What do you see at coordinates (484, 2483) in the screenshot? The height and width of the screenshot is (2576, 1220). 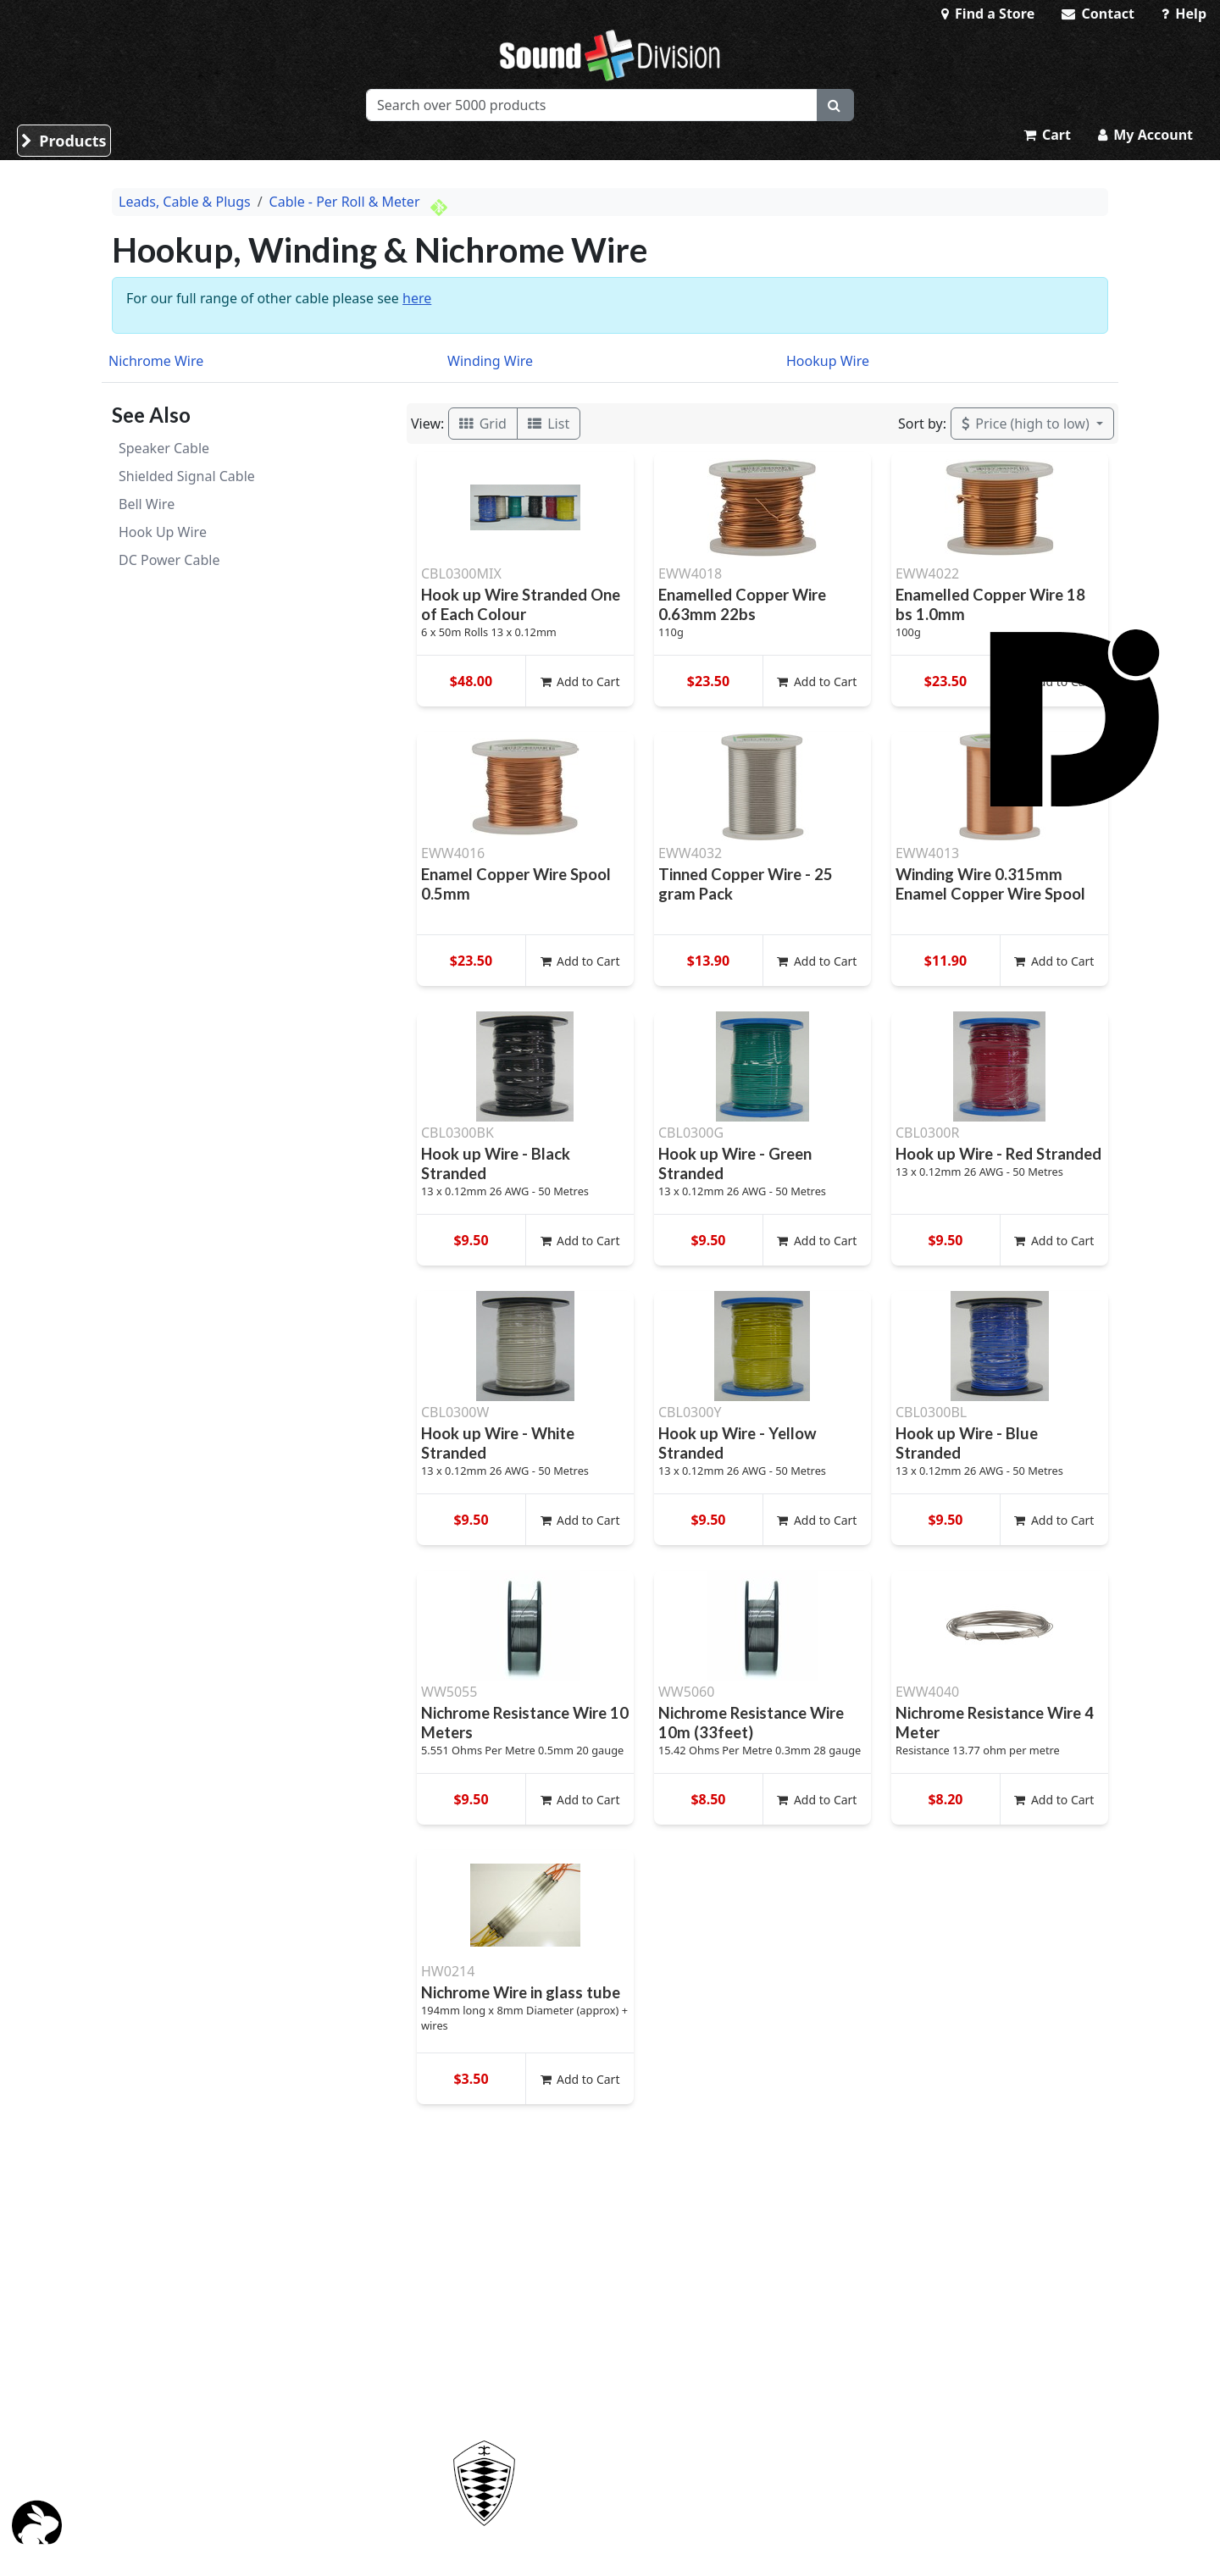 I see `visit the Koenigsegg website or app` at bounding box center [484, 2483].